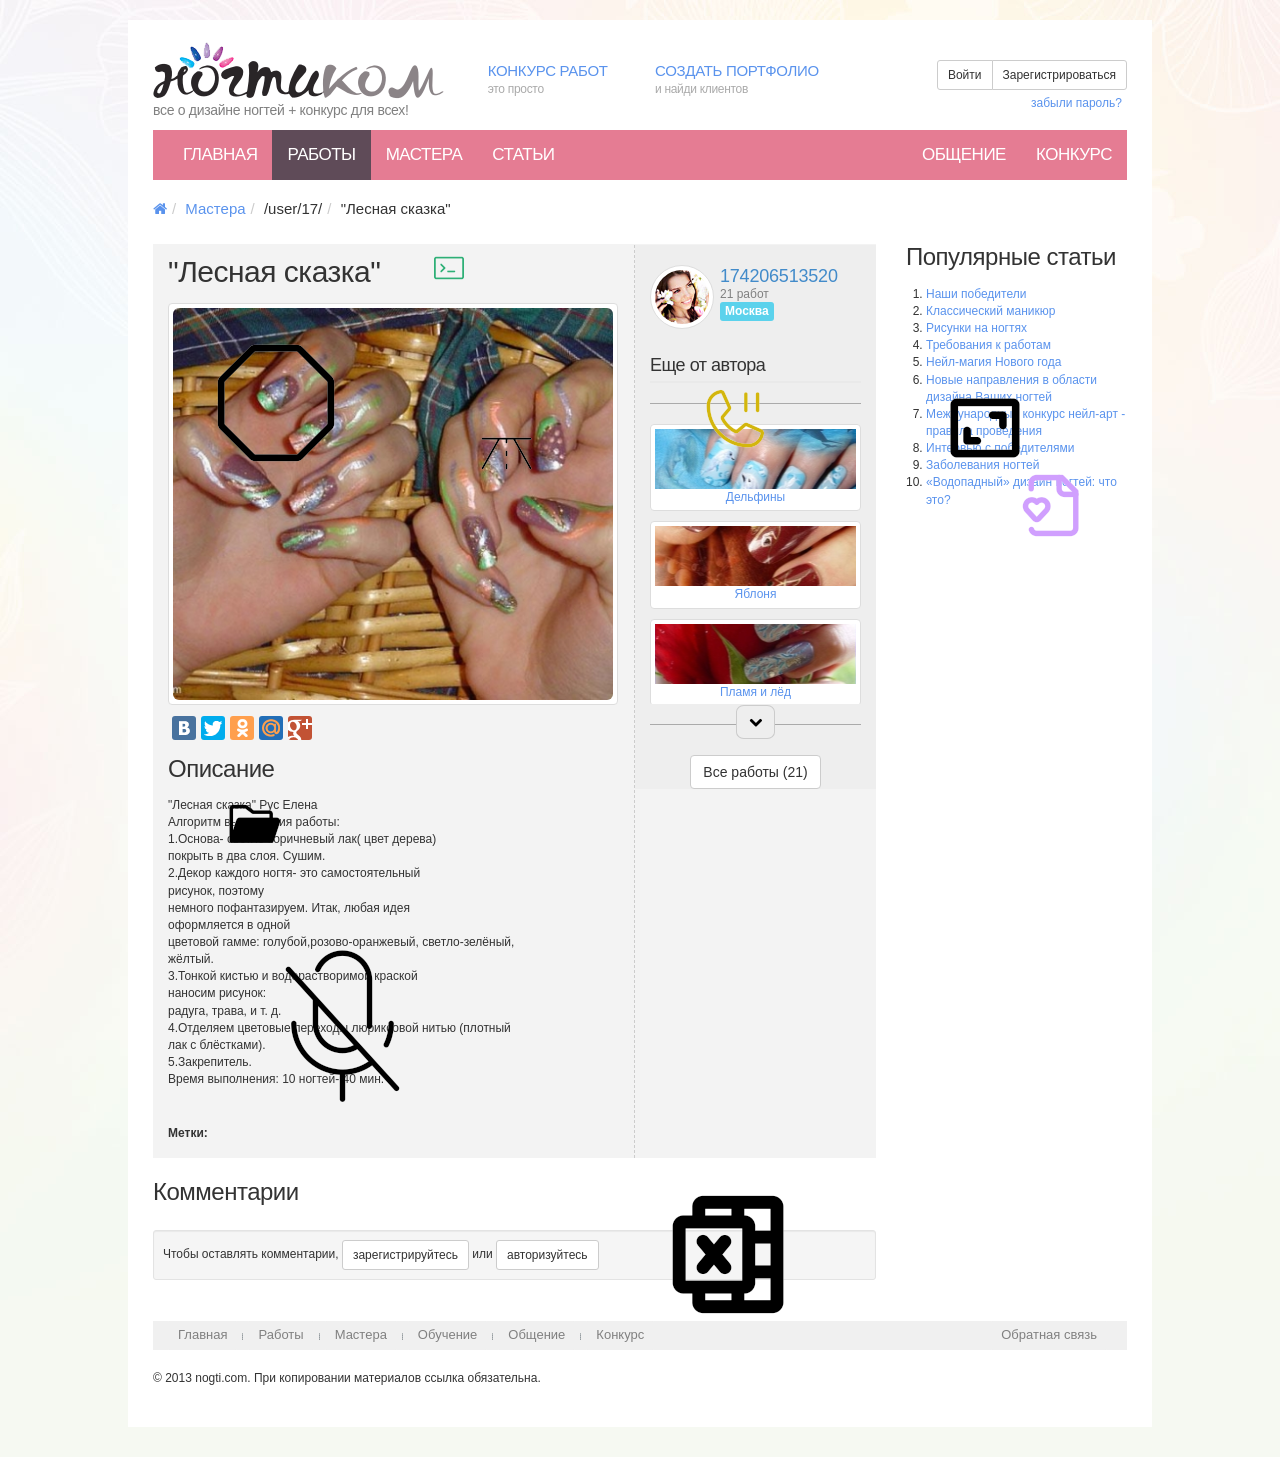  Describe the element at coordinates (449, 268) in the screenshot. I see `open command line terminal` at that location.